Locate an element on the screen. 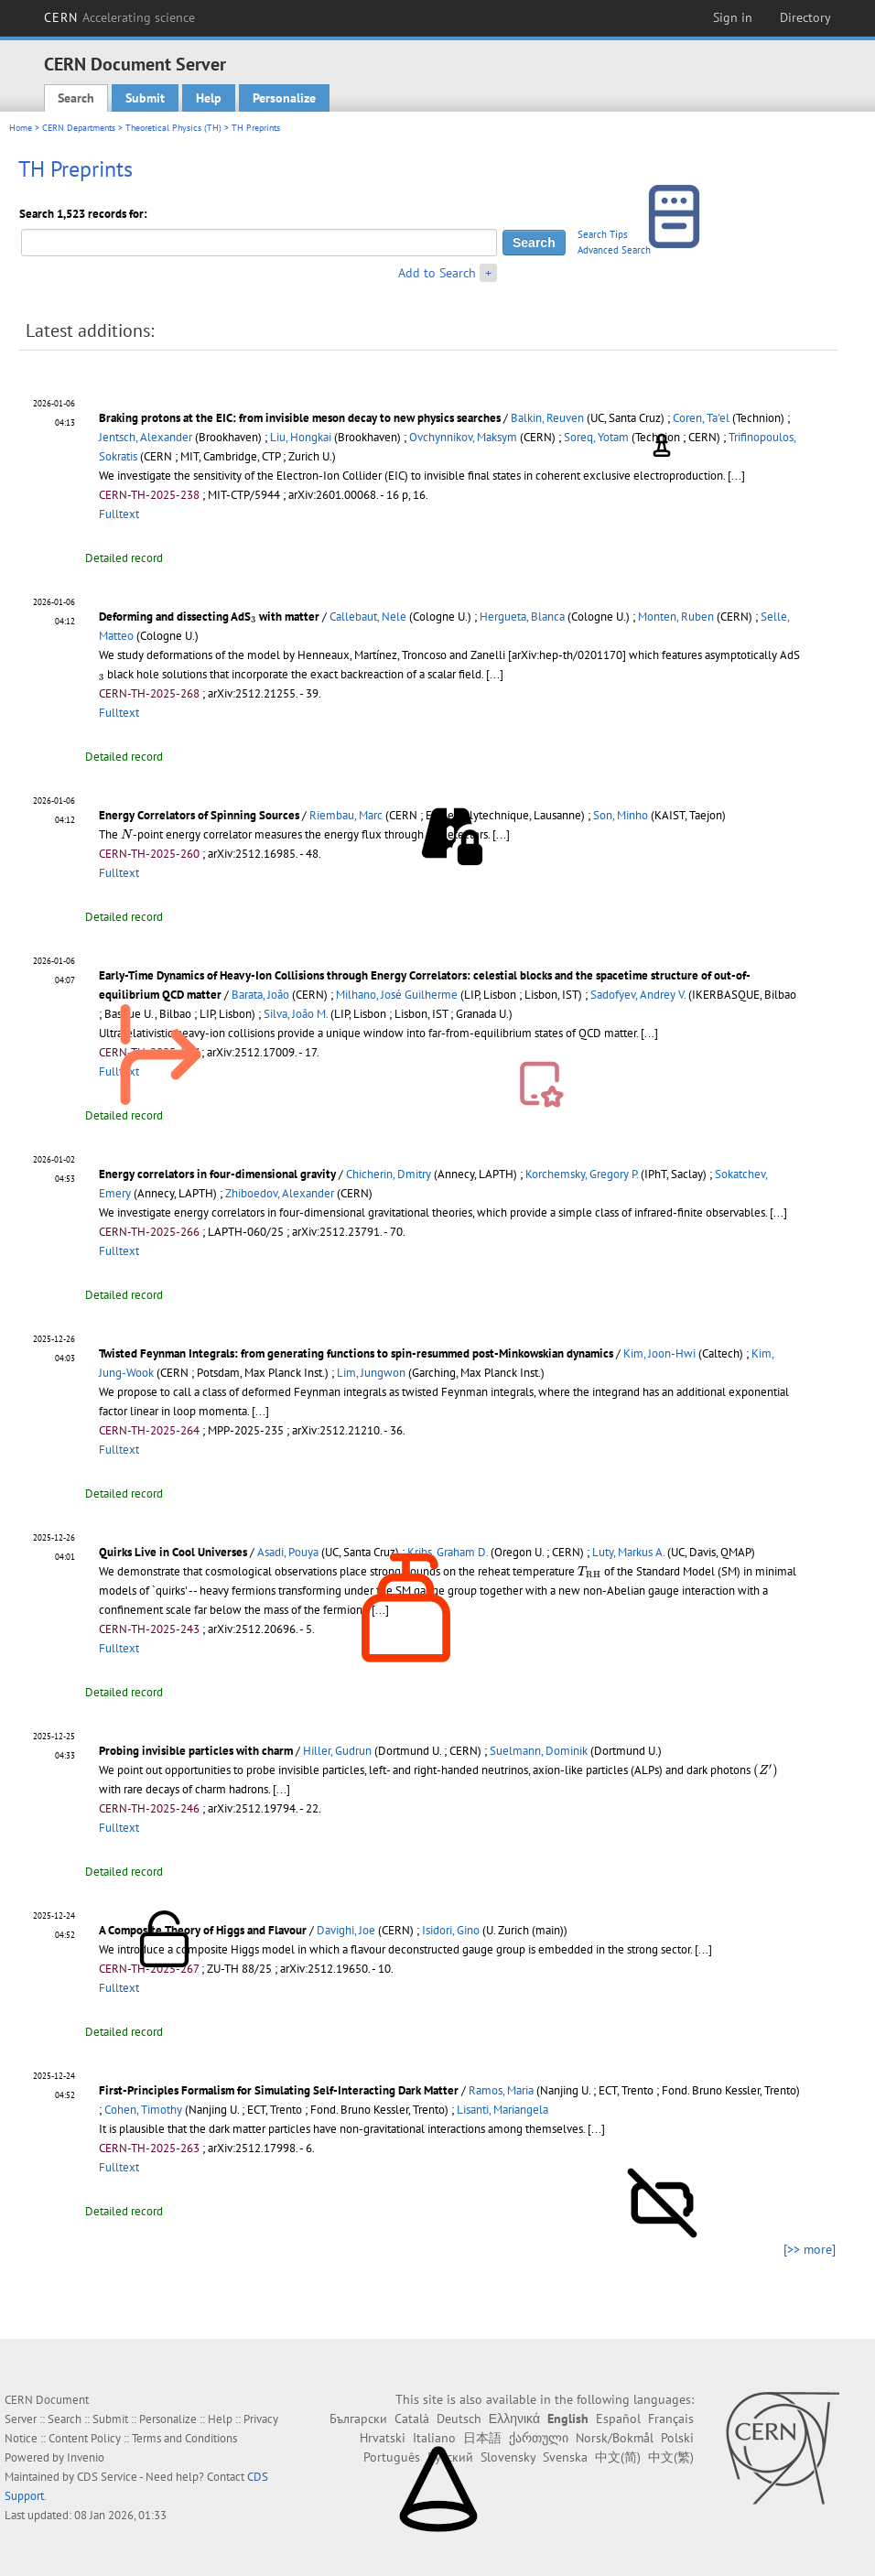 This screenshot has width=875, height=2576. mark this iPad as a favorite device is located at coordinates (539, 1083).